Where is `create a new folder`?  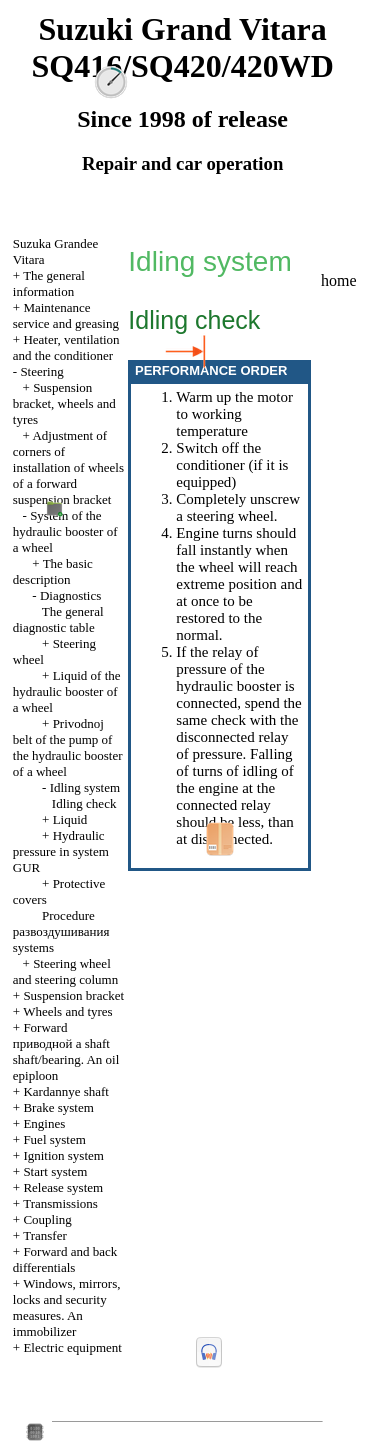 create a new folder is located at coordinates (54, 508).